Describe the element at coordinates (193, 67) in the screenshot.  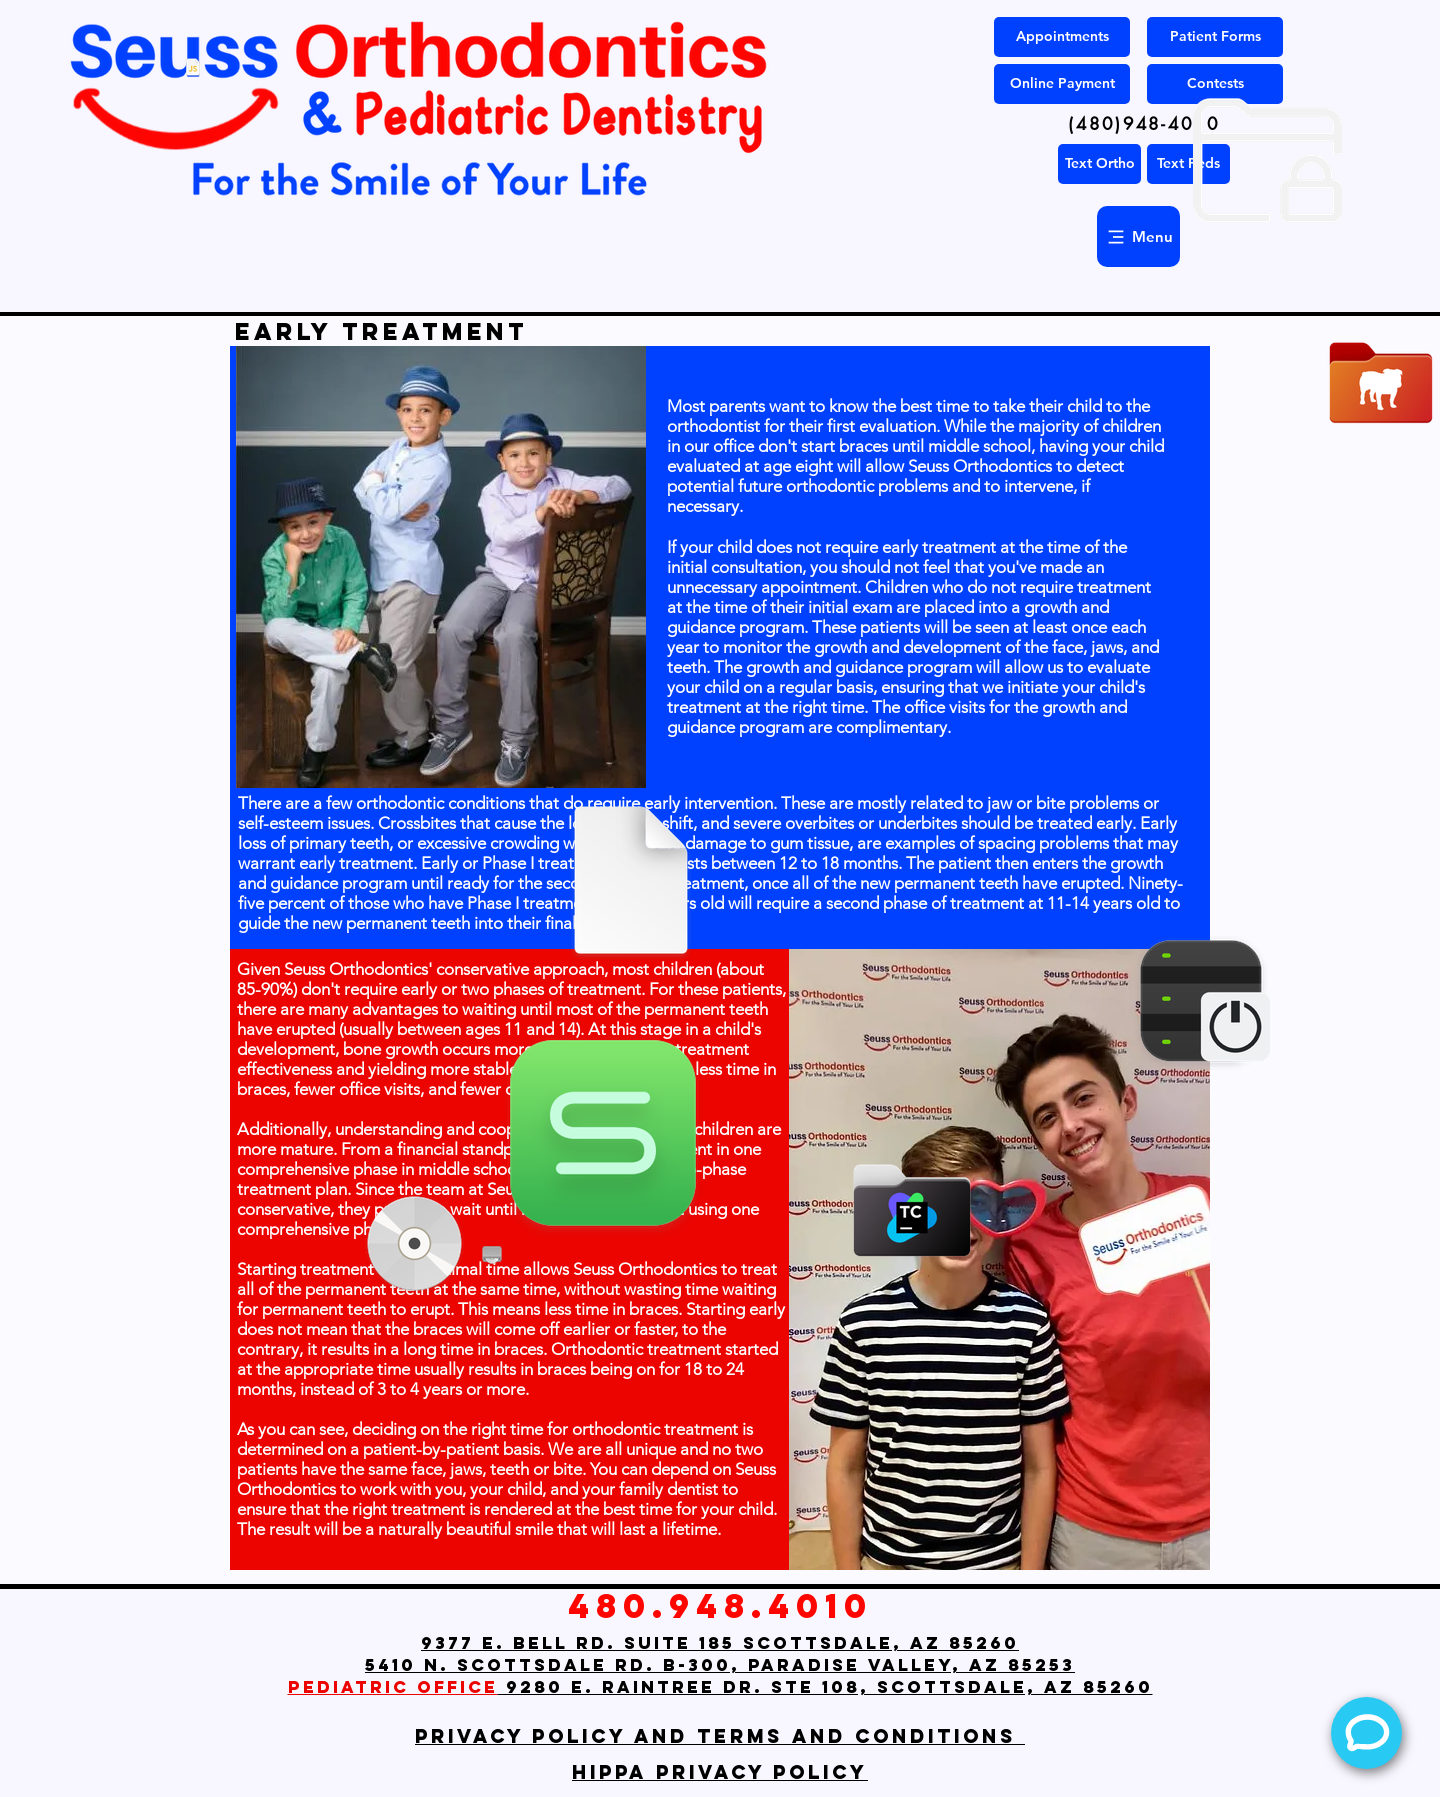
I see `a javascript file in the file system` at that location.